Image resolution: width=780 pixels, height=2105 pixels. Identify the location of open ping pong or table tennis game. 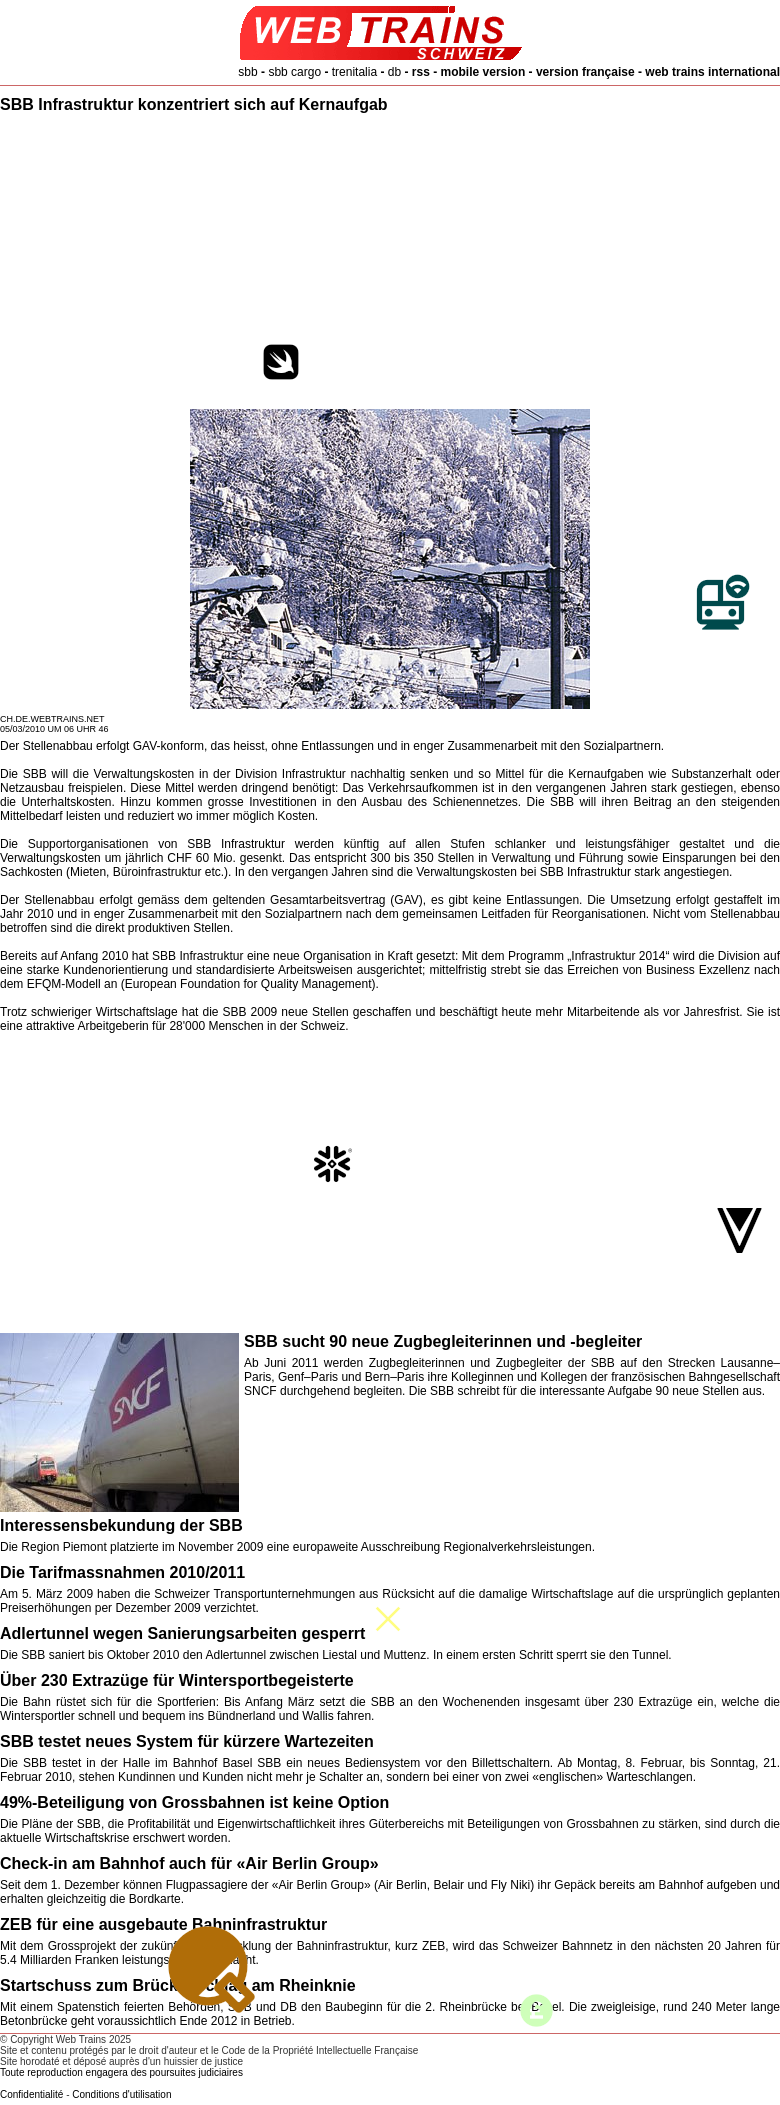
(210, 1968).